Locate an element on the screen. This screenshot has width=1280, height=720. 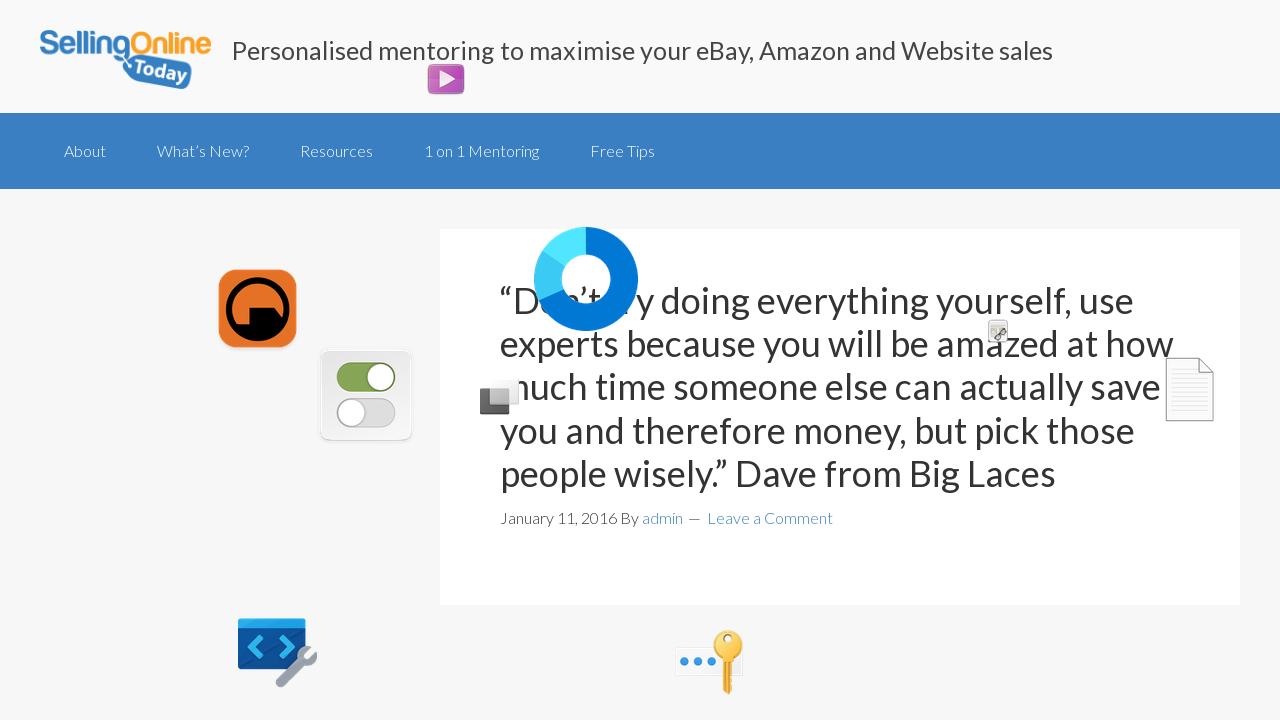
open unity tweak tool settings is located at coordinates (366, 395).